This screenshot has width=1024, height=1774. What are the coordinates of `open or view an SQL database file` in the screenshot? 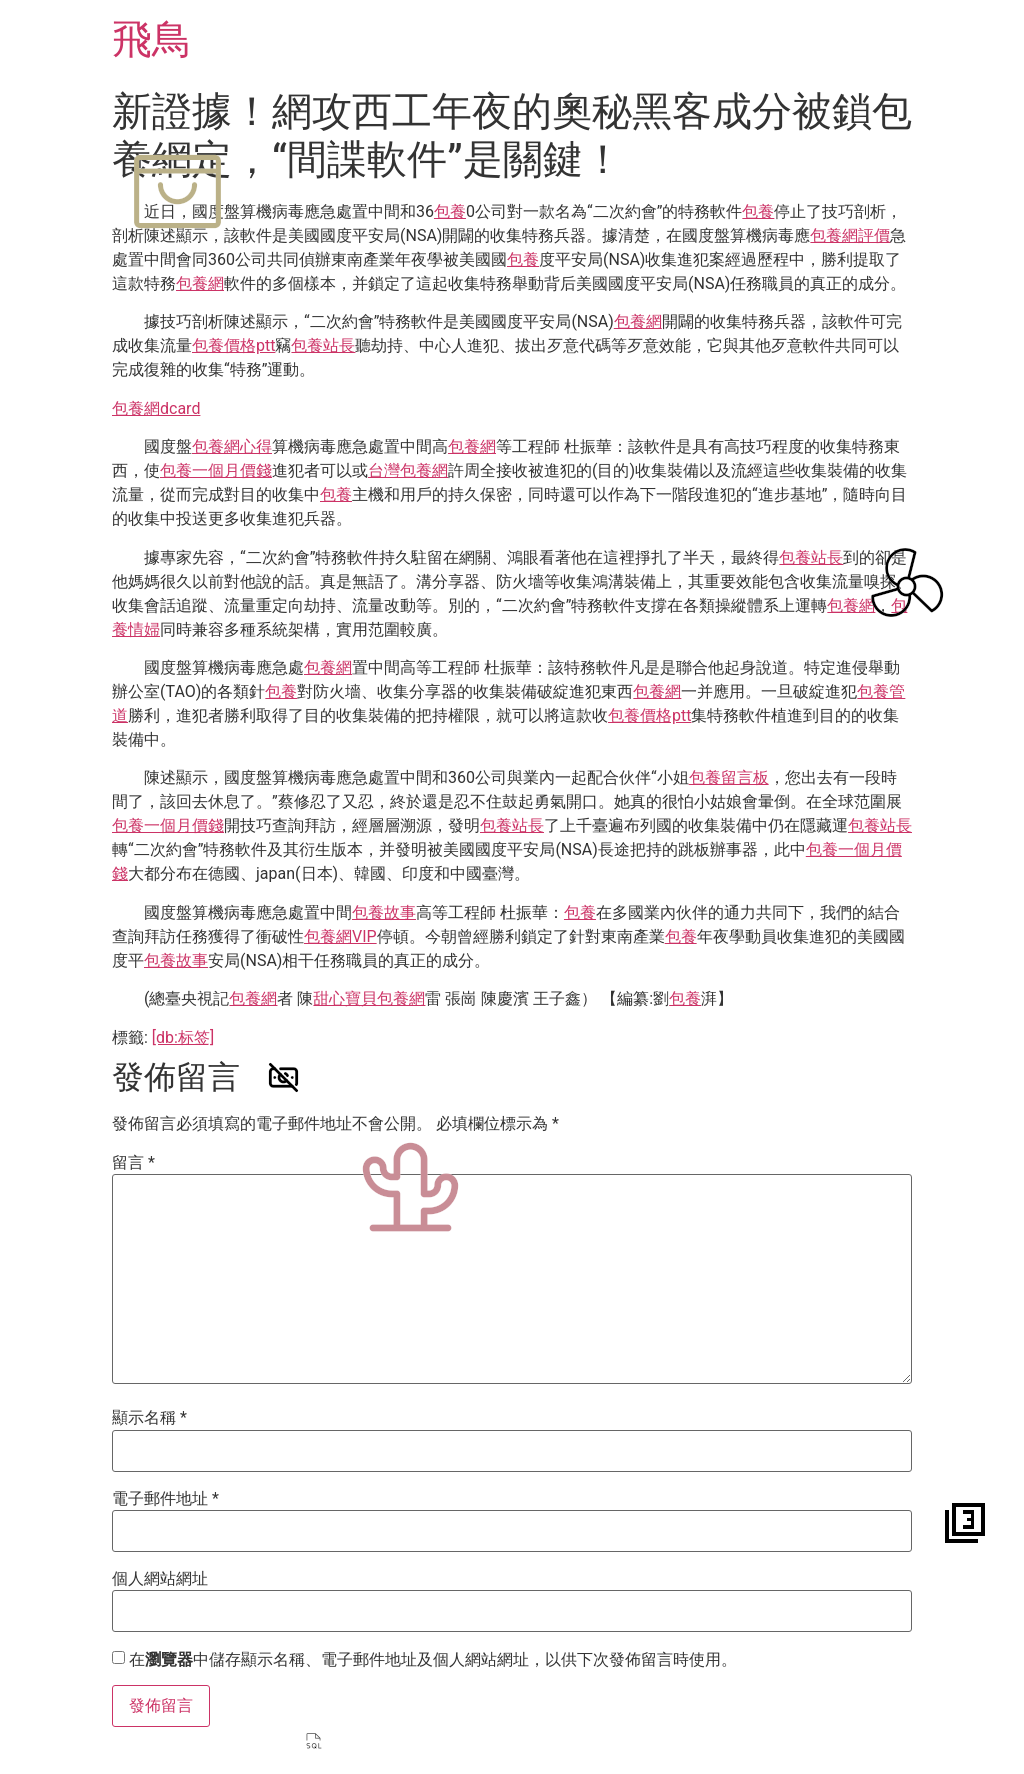 It's located at (313, 1741).